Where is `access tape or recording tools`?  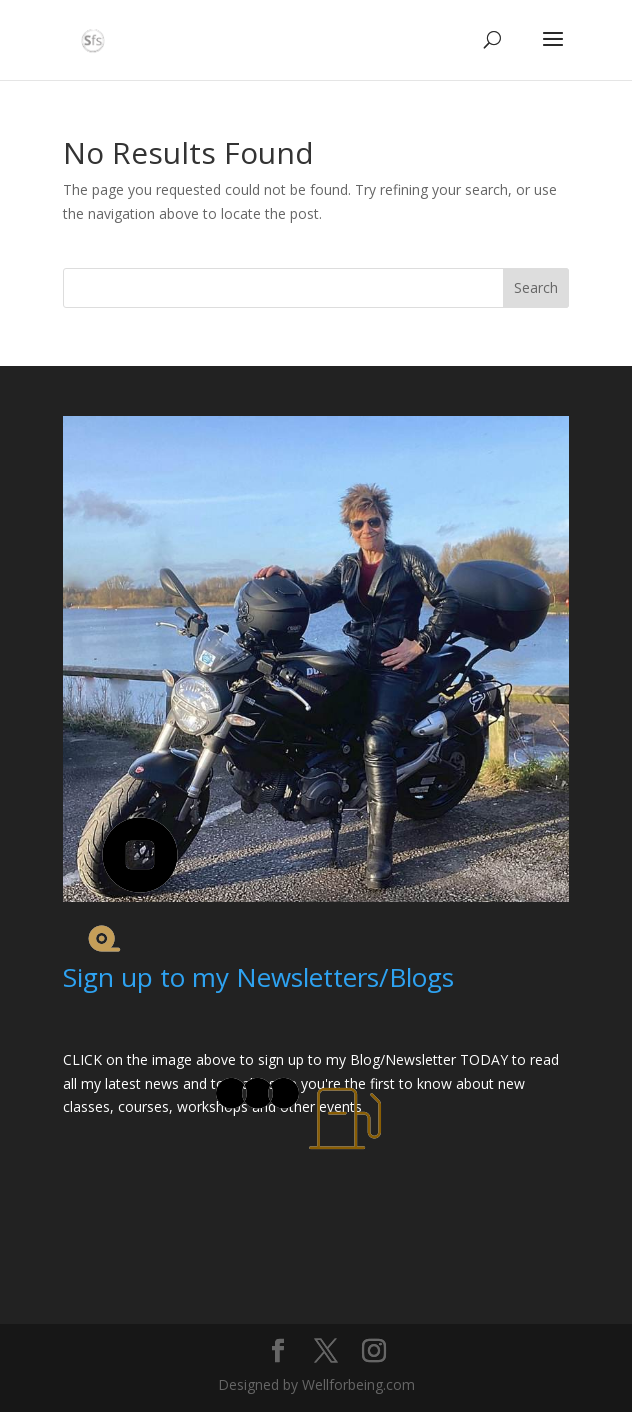 access tape or recording tools is located at coordinates (103, 938).